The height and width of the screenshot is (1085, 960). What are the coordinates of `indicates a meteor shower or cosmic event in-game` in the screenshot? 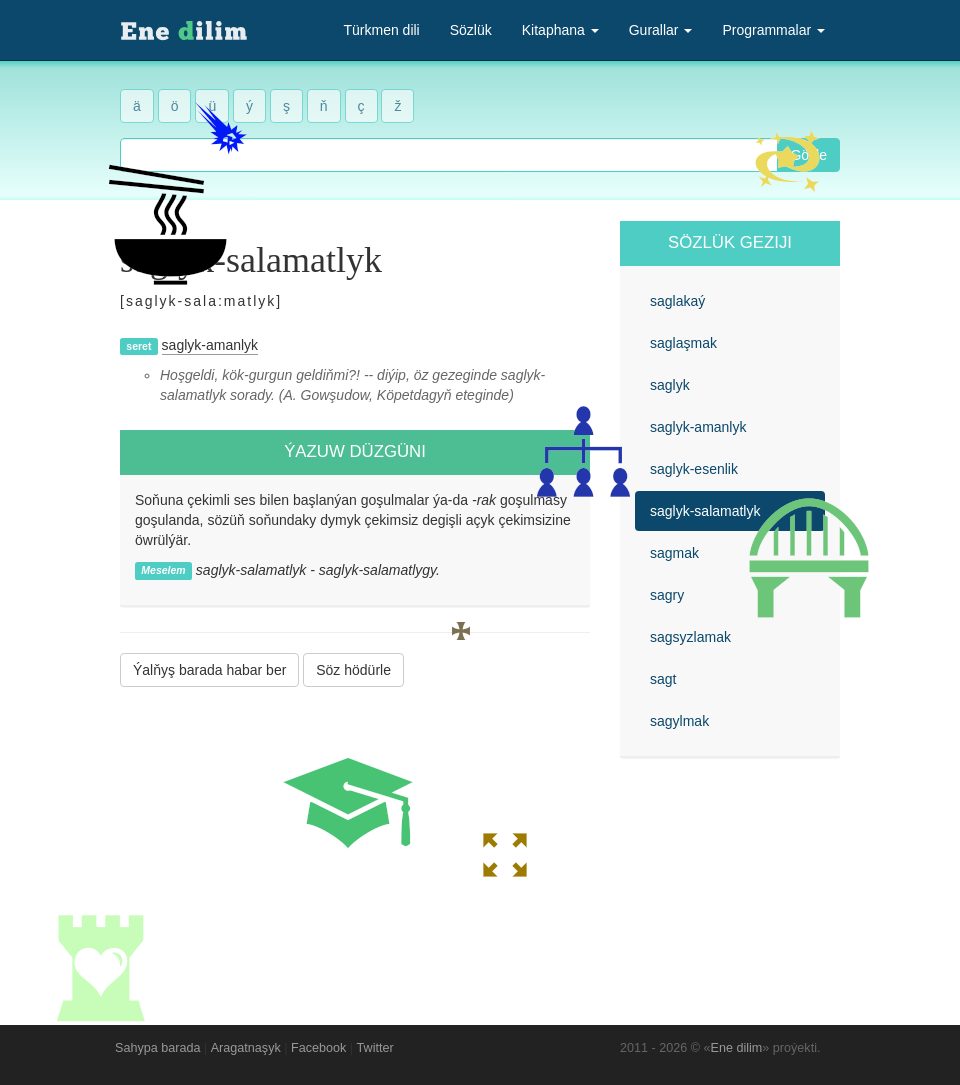 It's located at (220, 128).